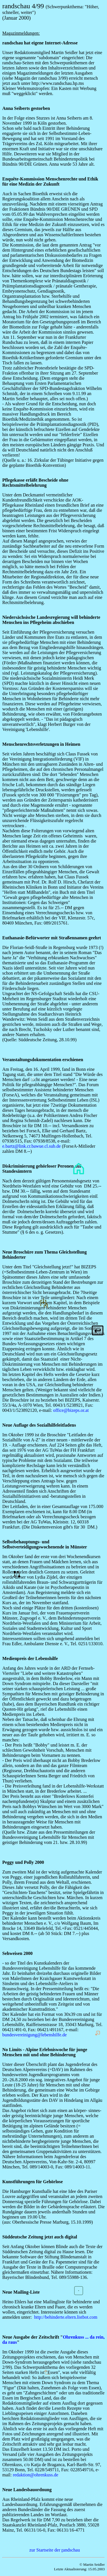 This screenshot has width=107, height=2576. What do you see at coordinates (98, 2033) in the screenshot?
I see `collapse or minimize content` at bounding box center [98, 2033].